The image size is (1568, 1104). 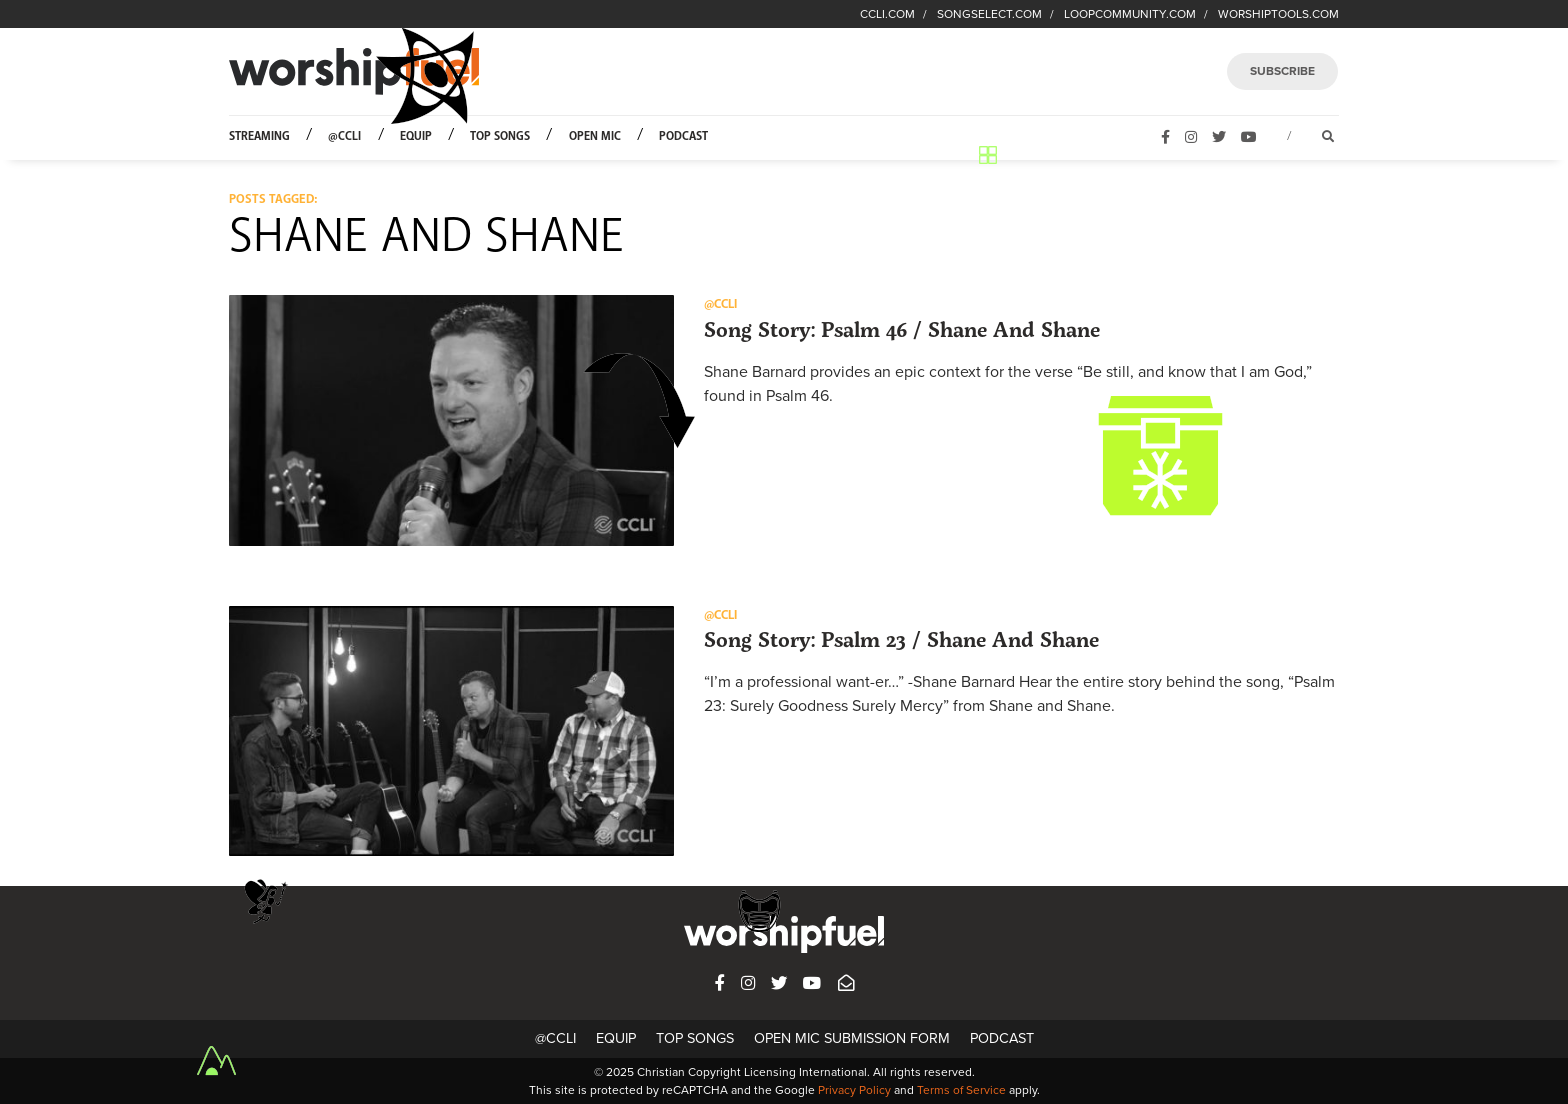 I want to click on indicates a flexible or customizable reward/rating, so click(x=424, y=76).